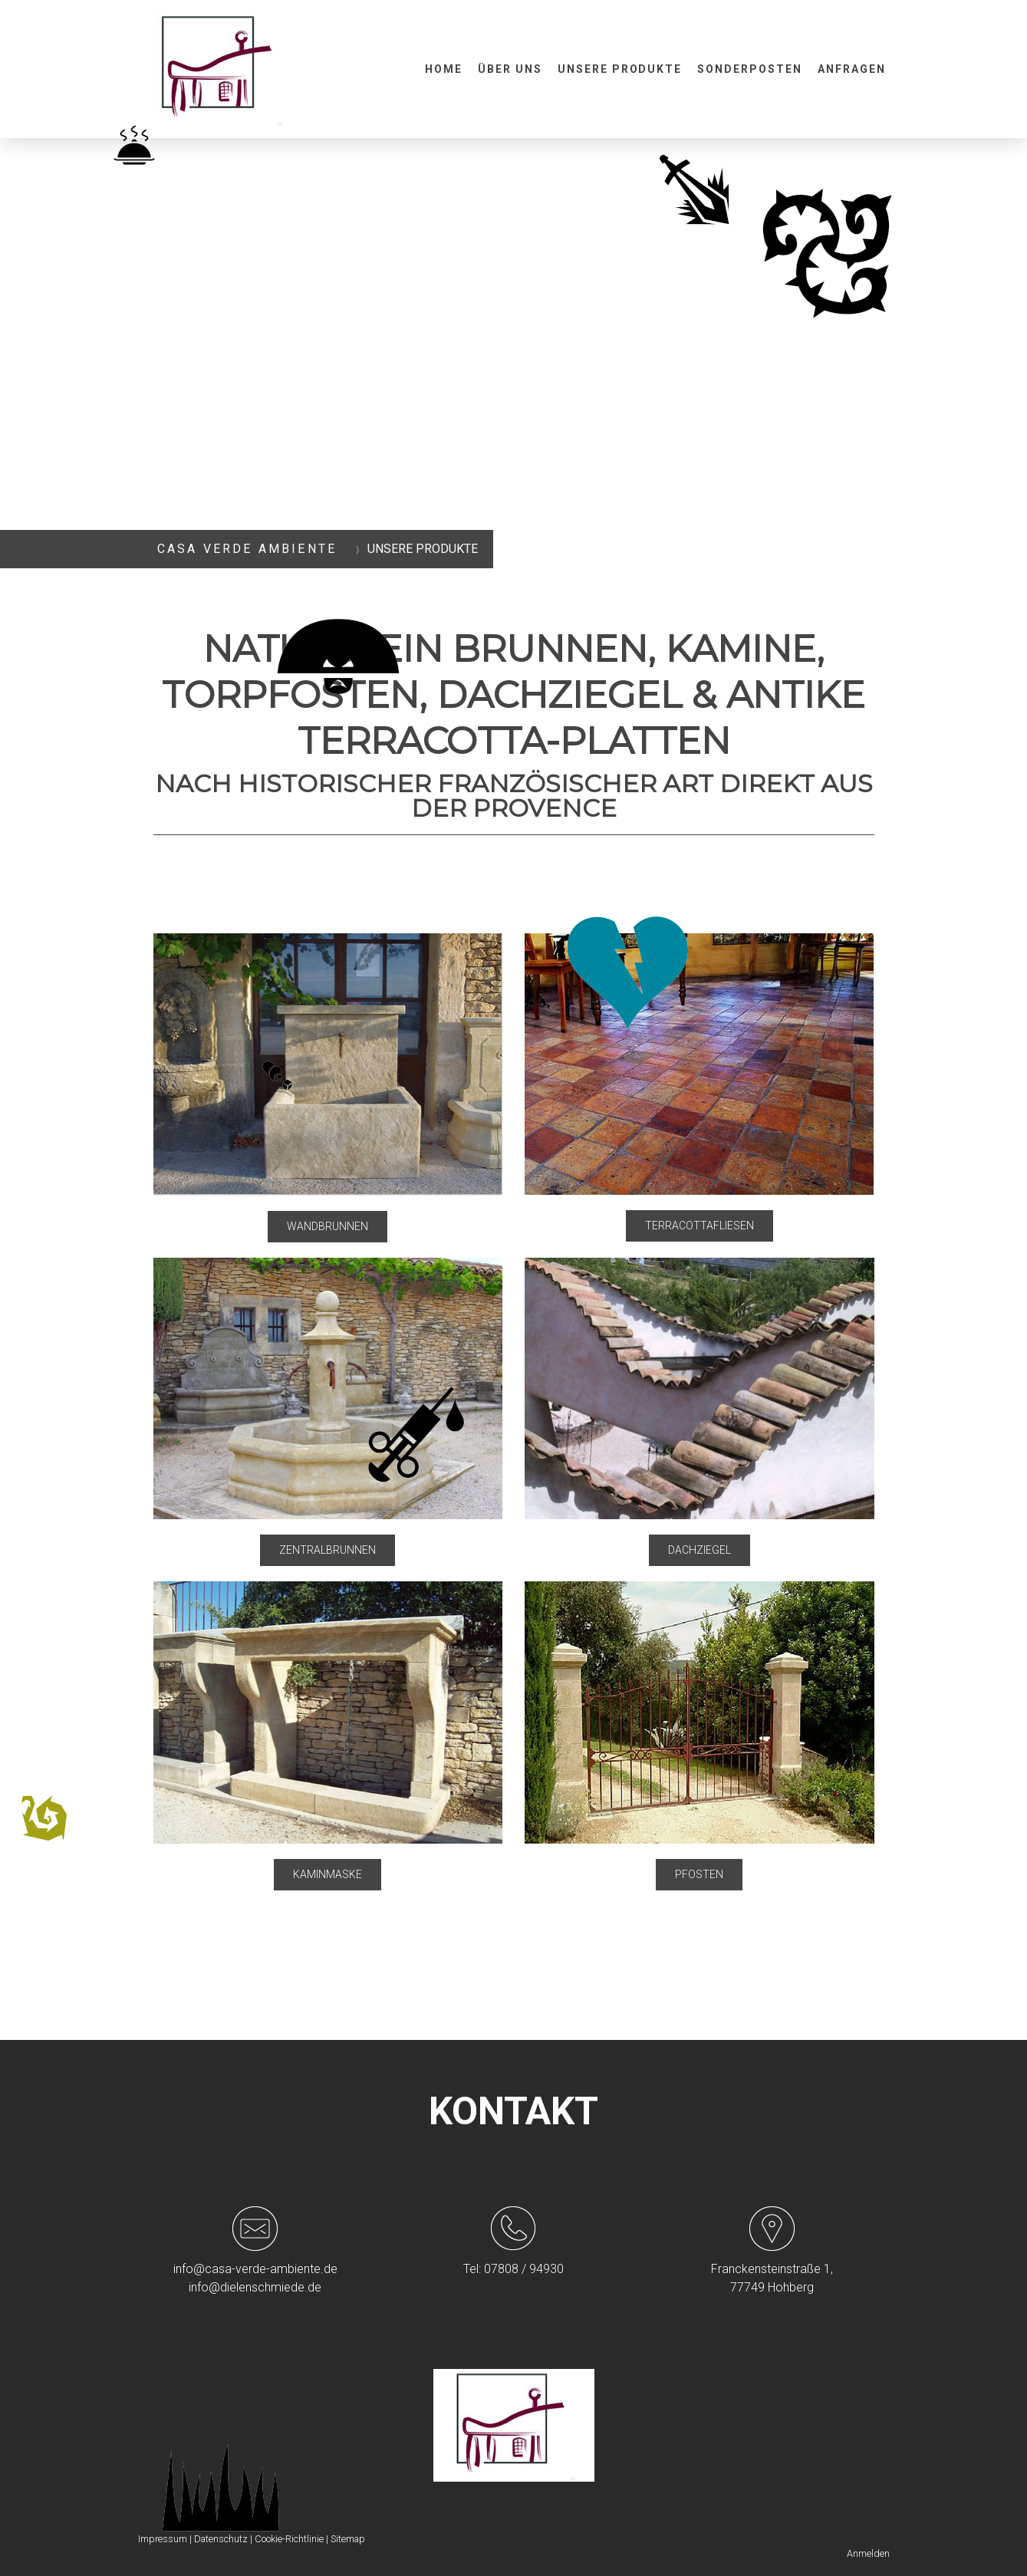  I want to click on indicates outdoor or nature environment in game, so click(220, 2472).